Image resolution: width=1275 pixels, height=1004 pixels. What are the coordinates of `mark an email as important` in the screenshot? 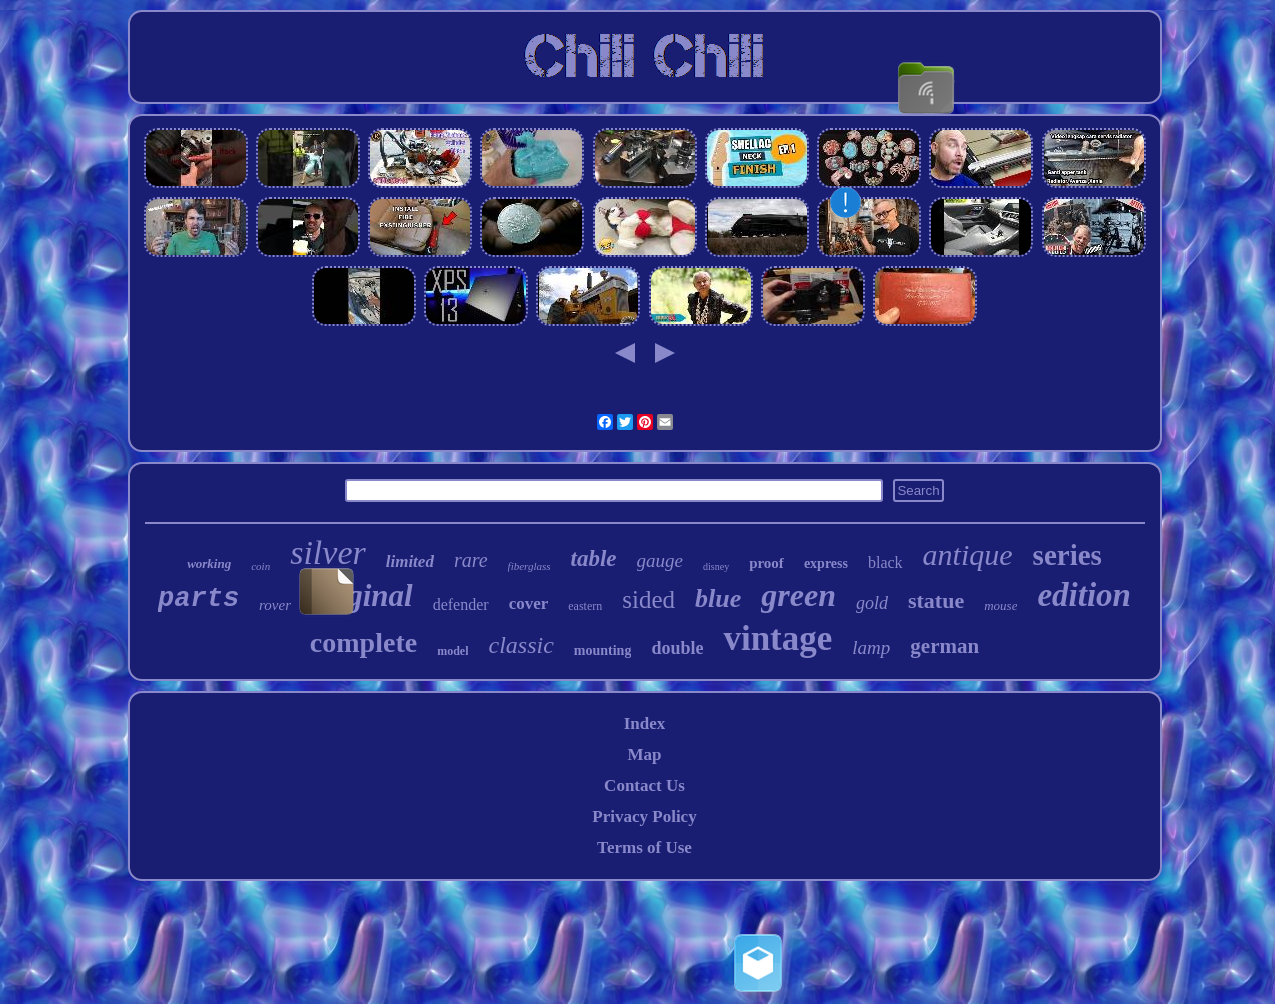 It's located at (845, 202).